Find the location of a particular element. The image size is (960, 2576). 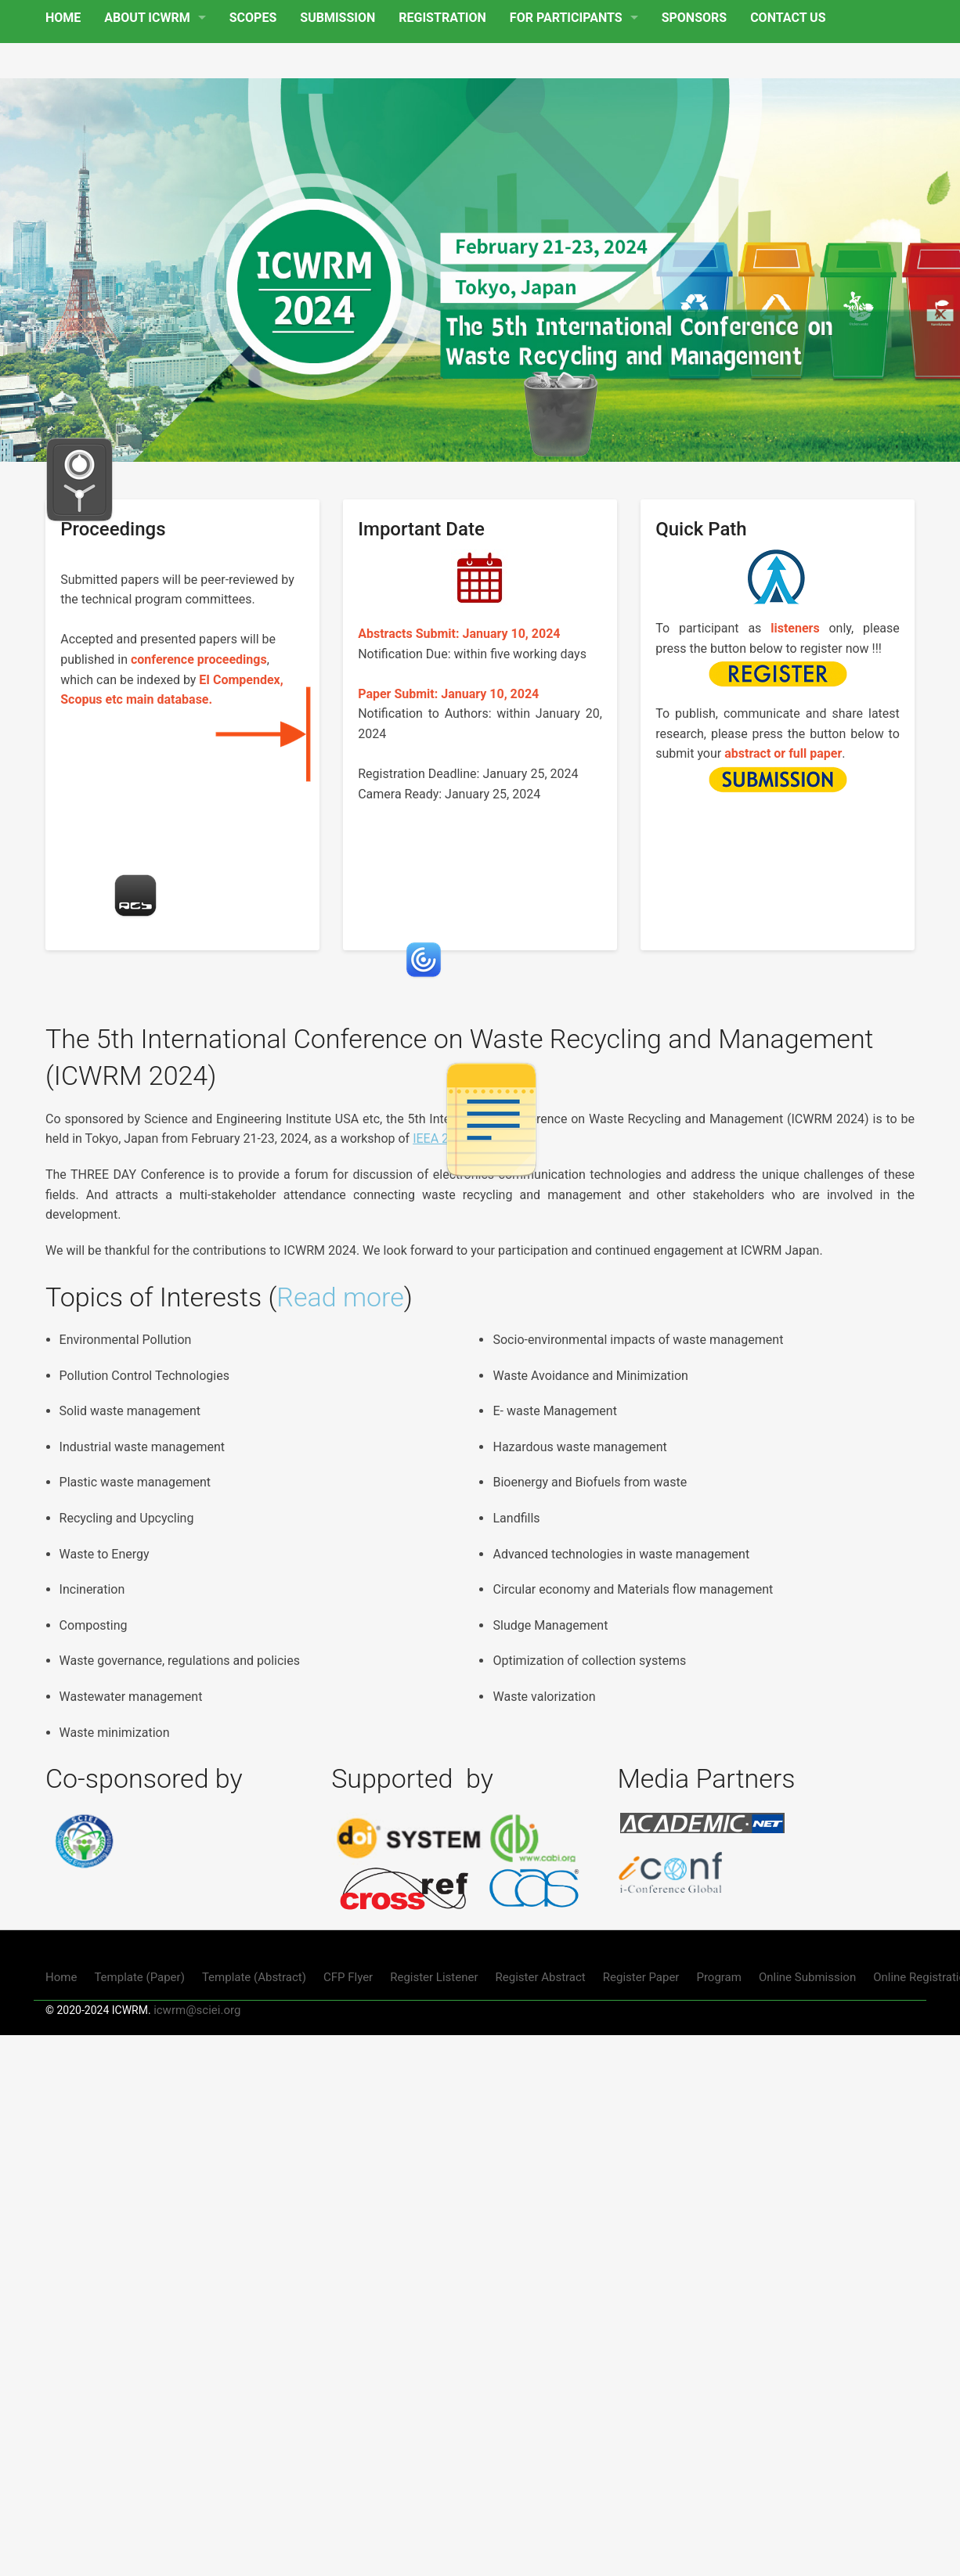

trash bin containing items ready to be emptied is located at coordinates (561, 415).